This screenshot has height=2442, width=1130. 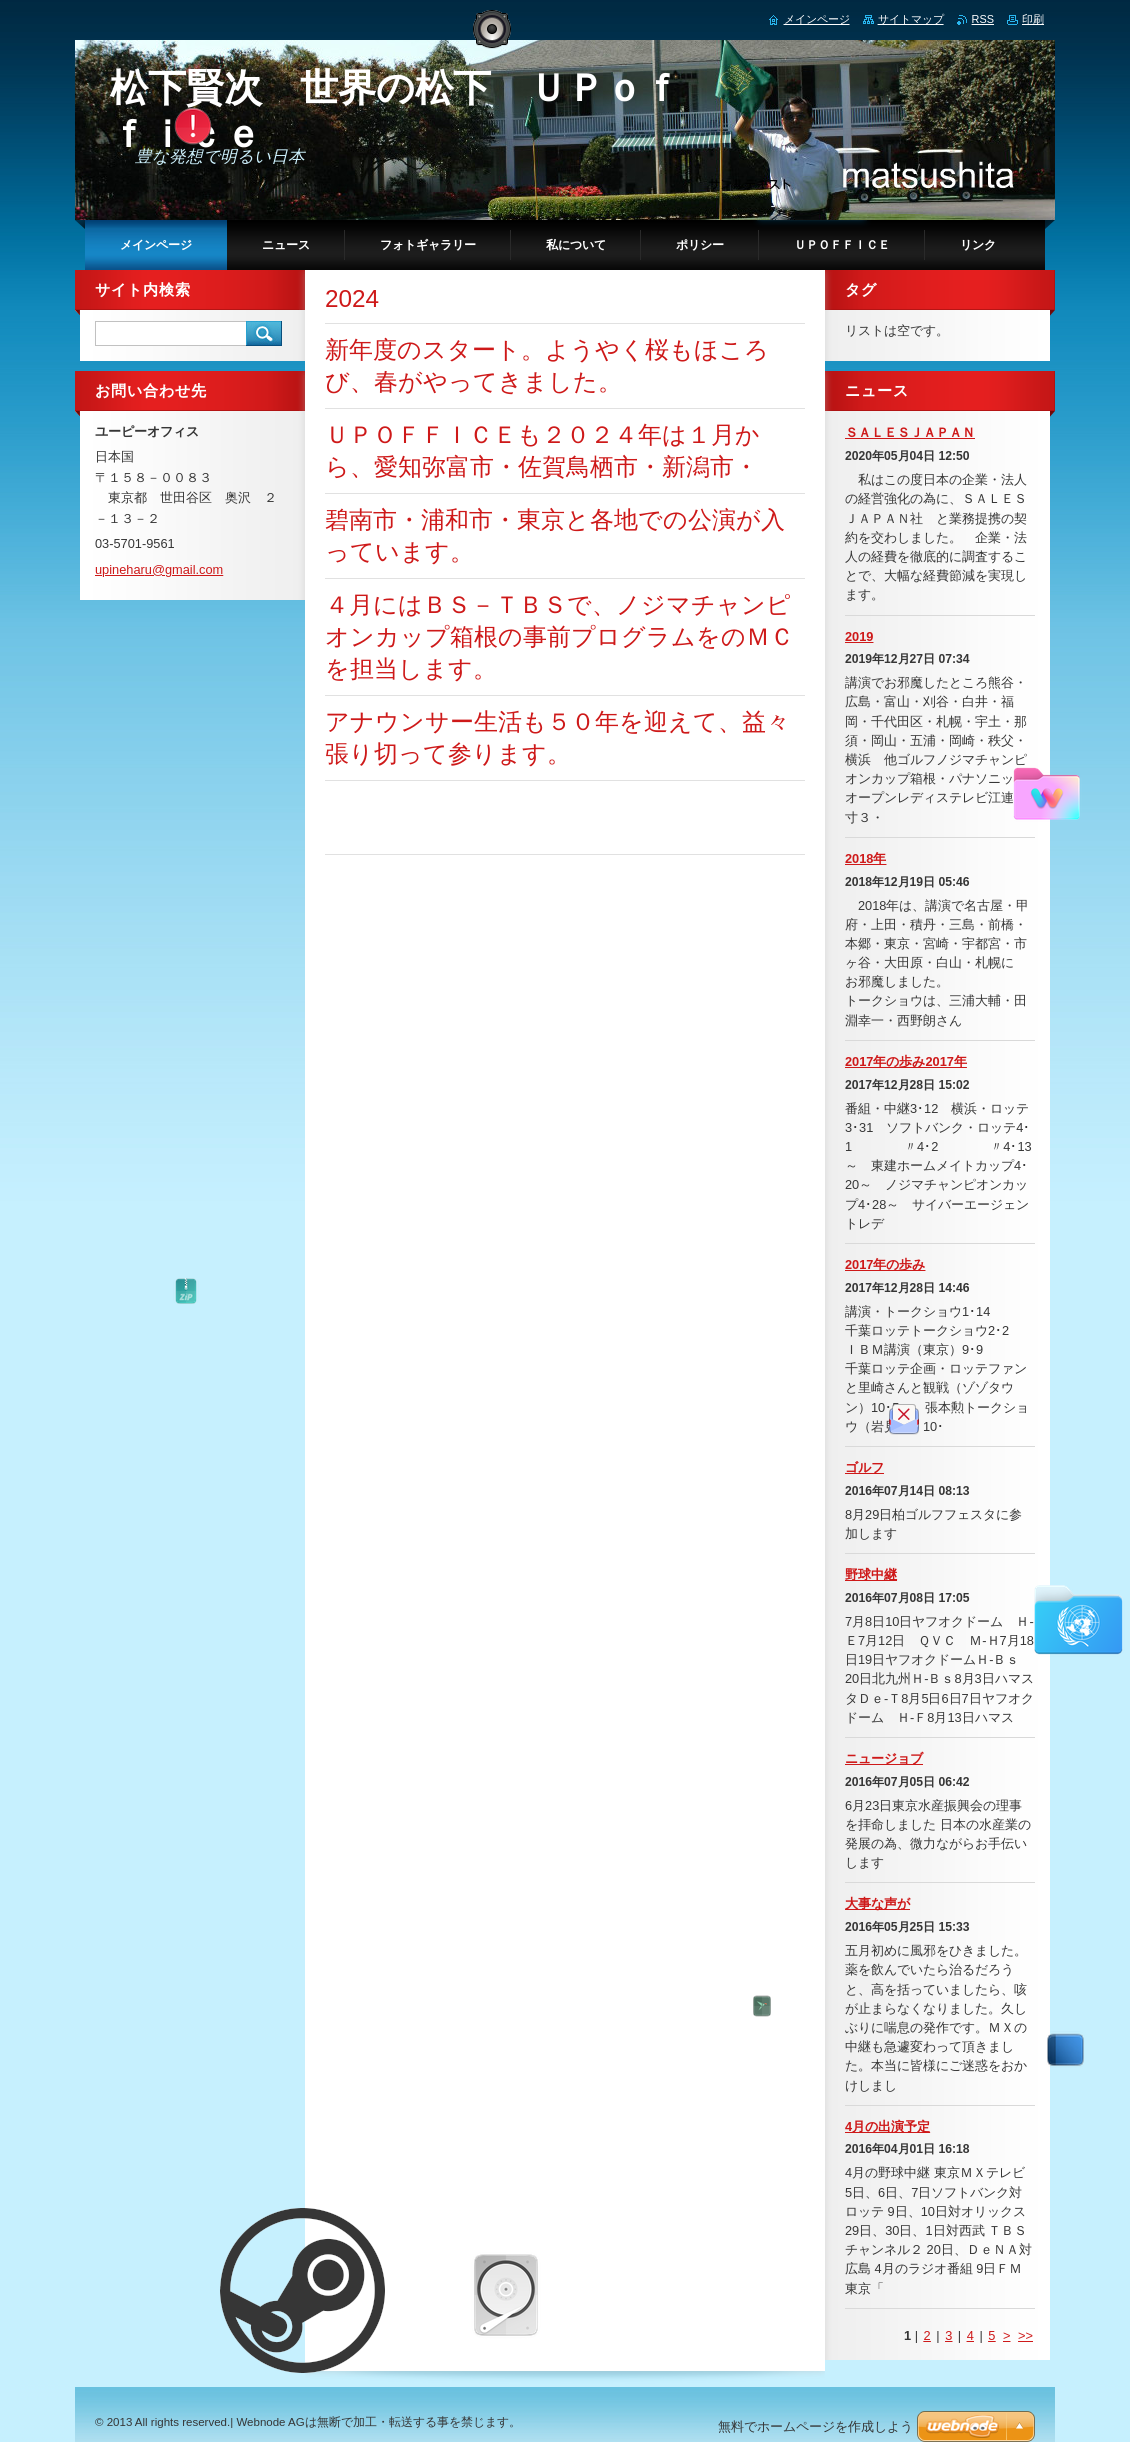 I want to click on mark email as spam or junk, so click(x=904, y=1420).